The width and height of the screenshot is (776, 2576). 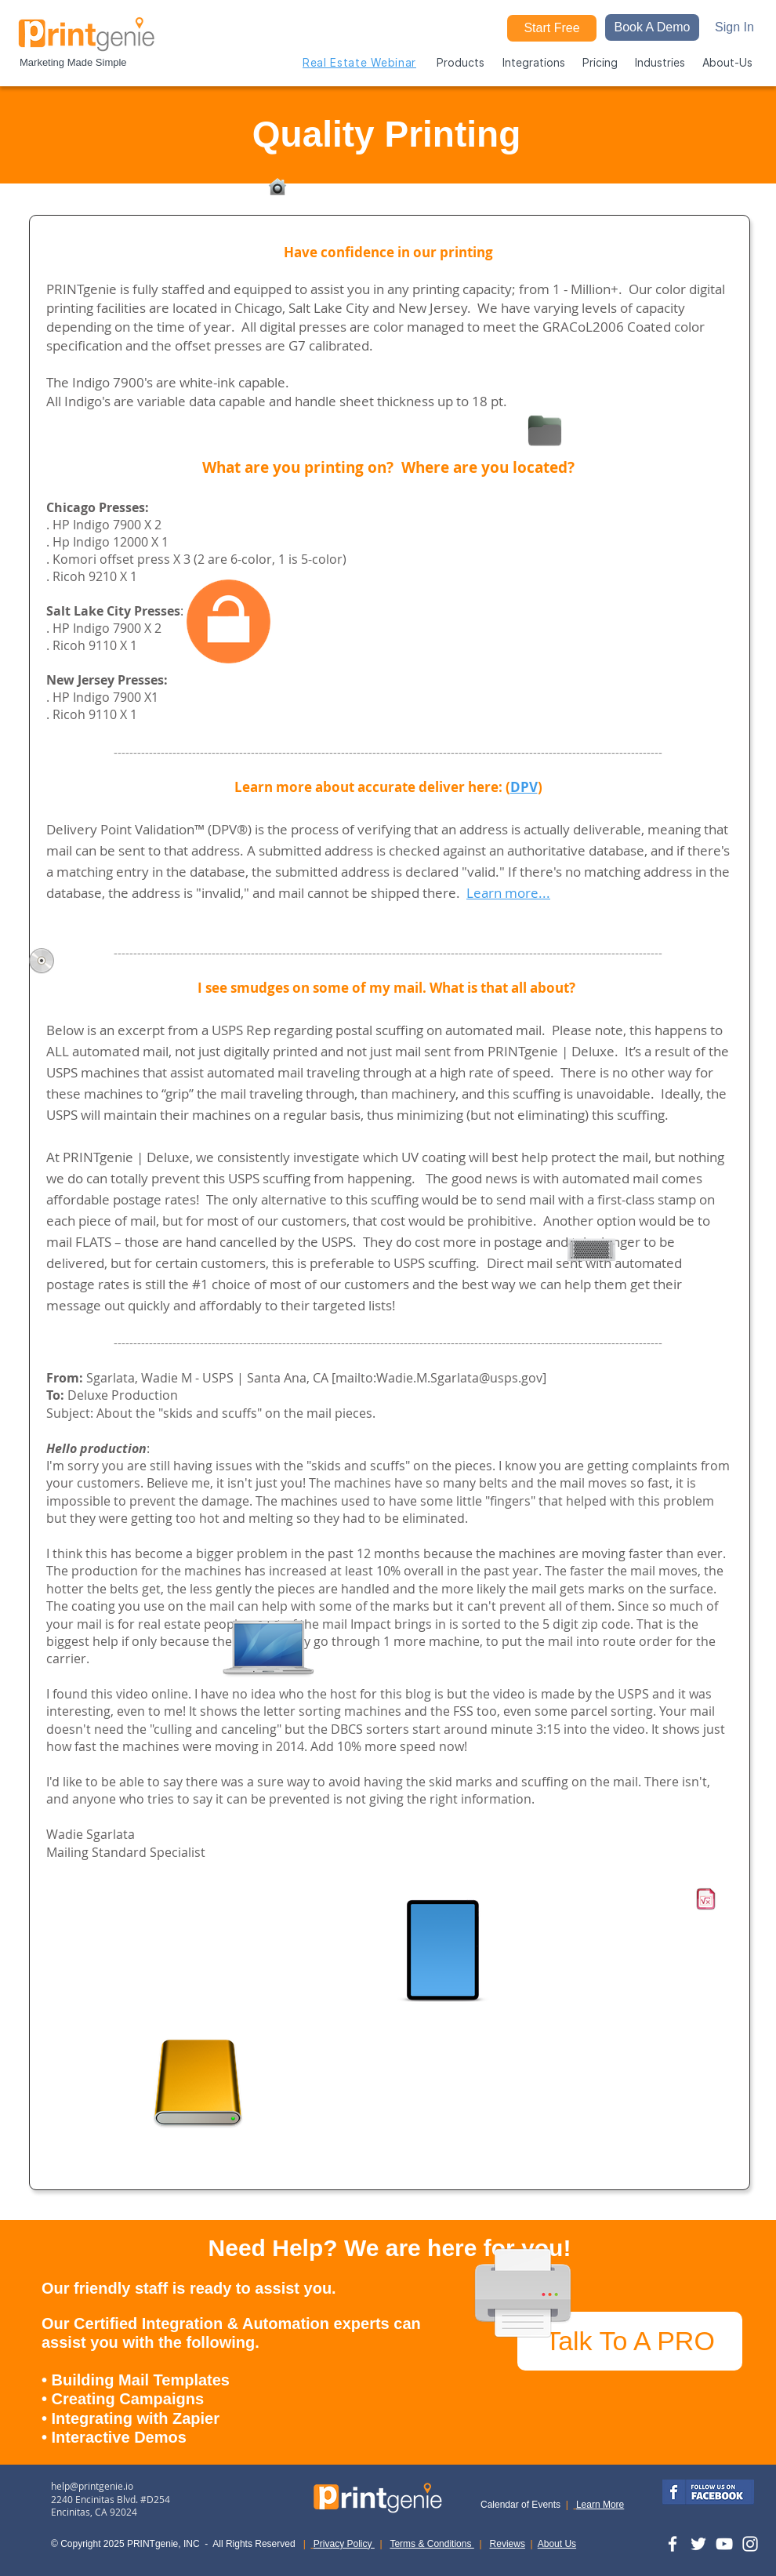 What do you see at coordinates (42, 961) in the screenshot?
I see `access DVD or optical disc drive` at bounding box center [42, 961].